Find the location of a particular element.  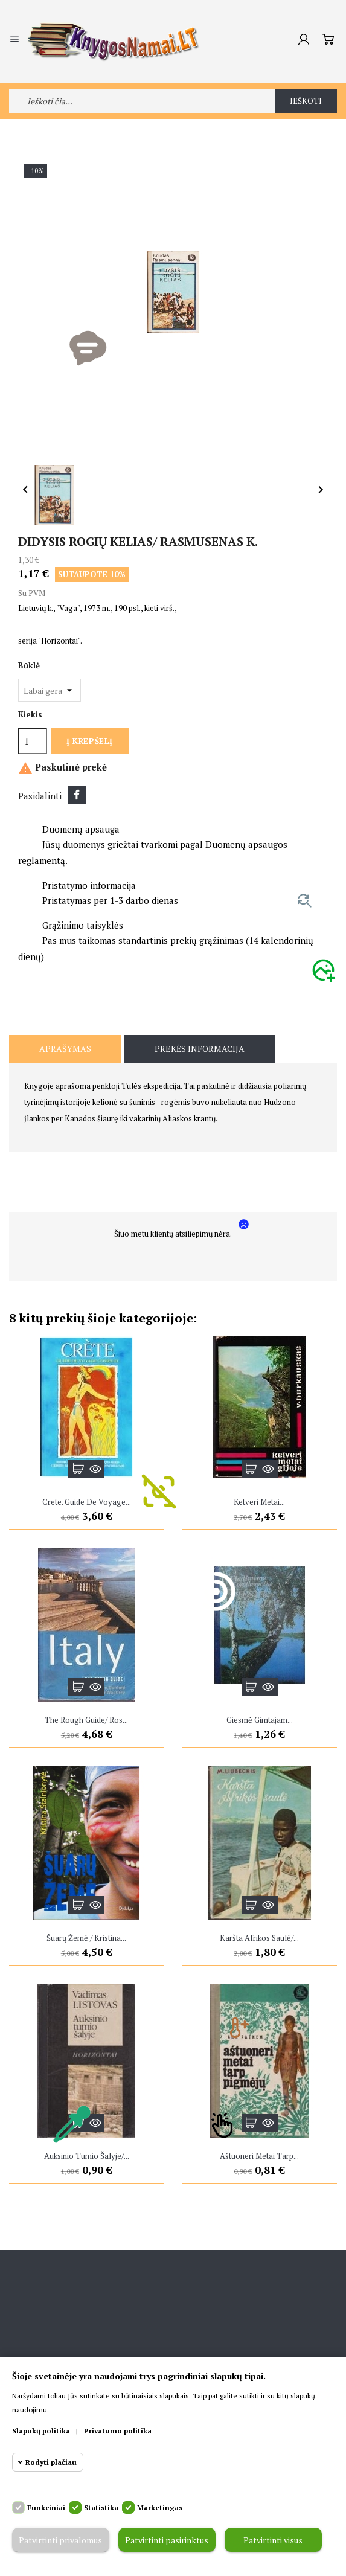

add a new photo to your collection is located at coordinates (323, 970).